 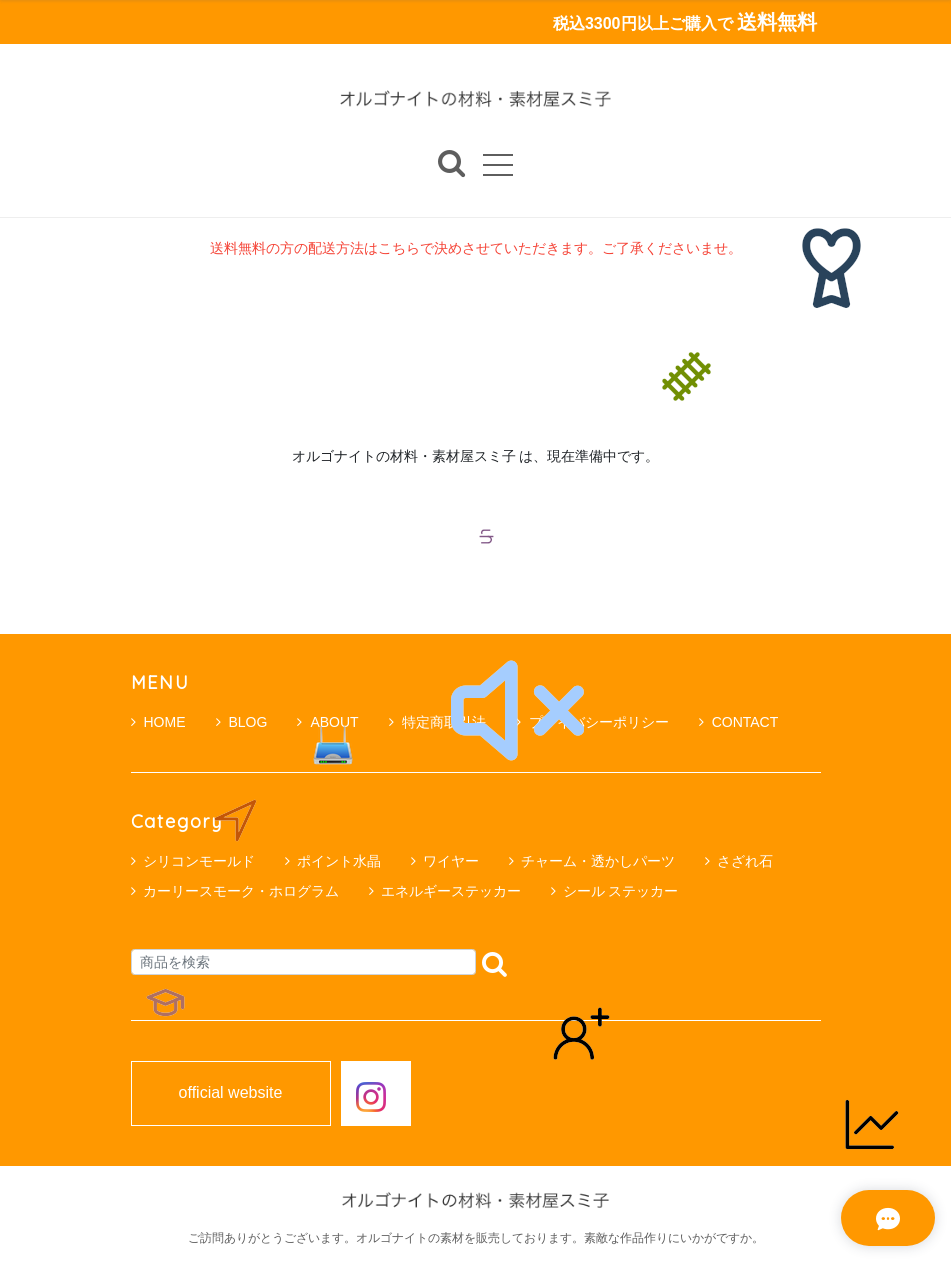 What do you see at coordinates (165, 1002) in the screenshot?
I see `access education or school-related features` at bounding box center [165, 1002].